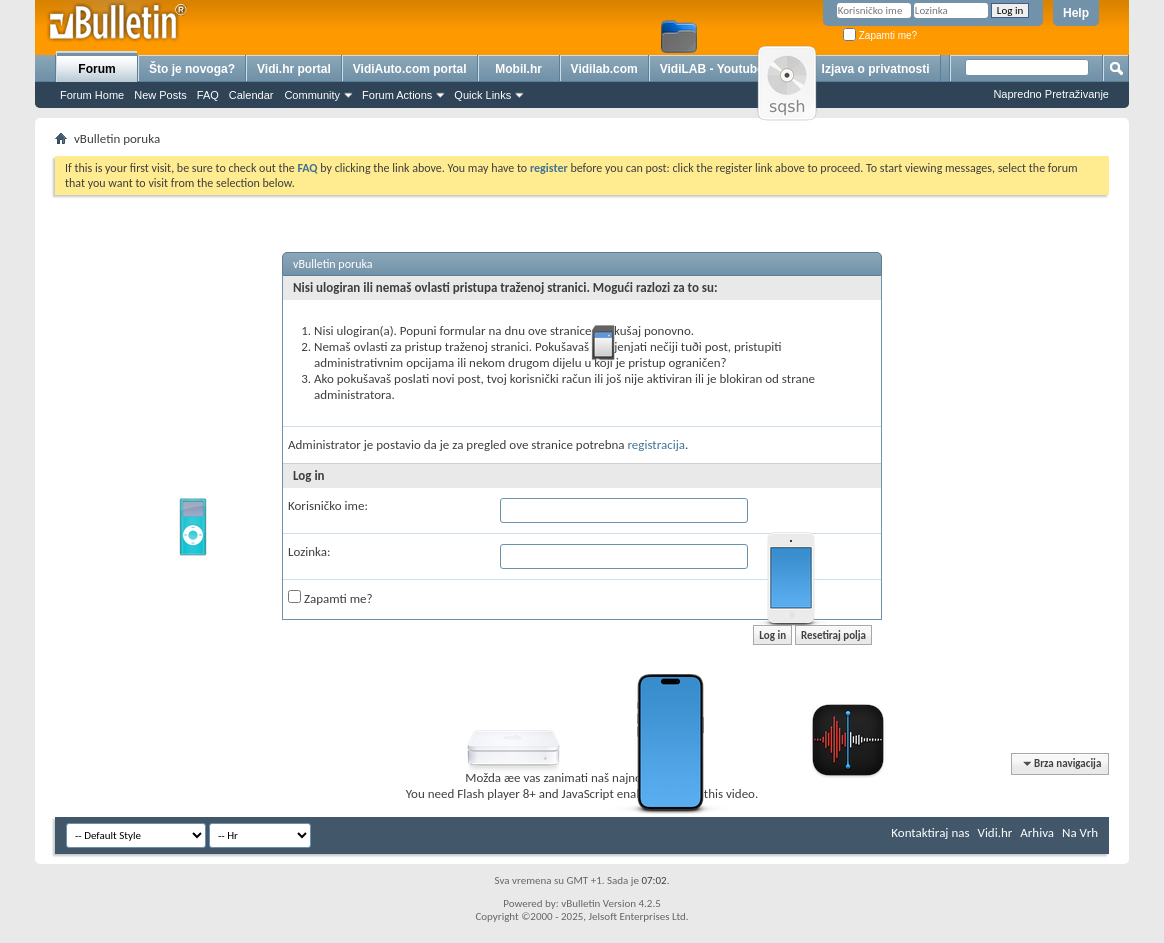  Describe the element at coordinates (787, 83) in the screenshot. I see `a squashfs compressed filesystem archive file` at that location.